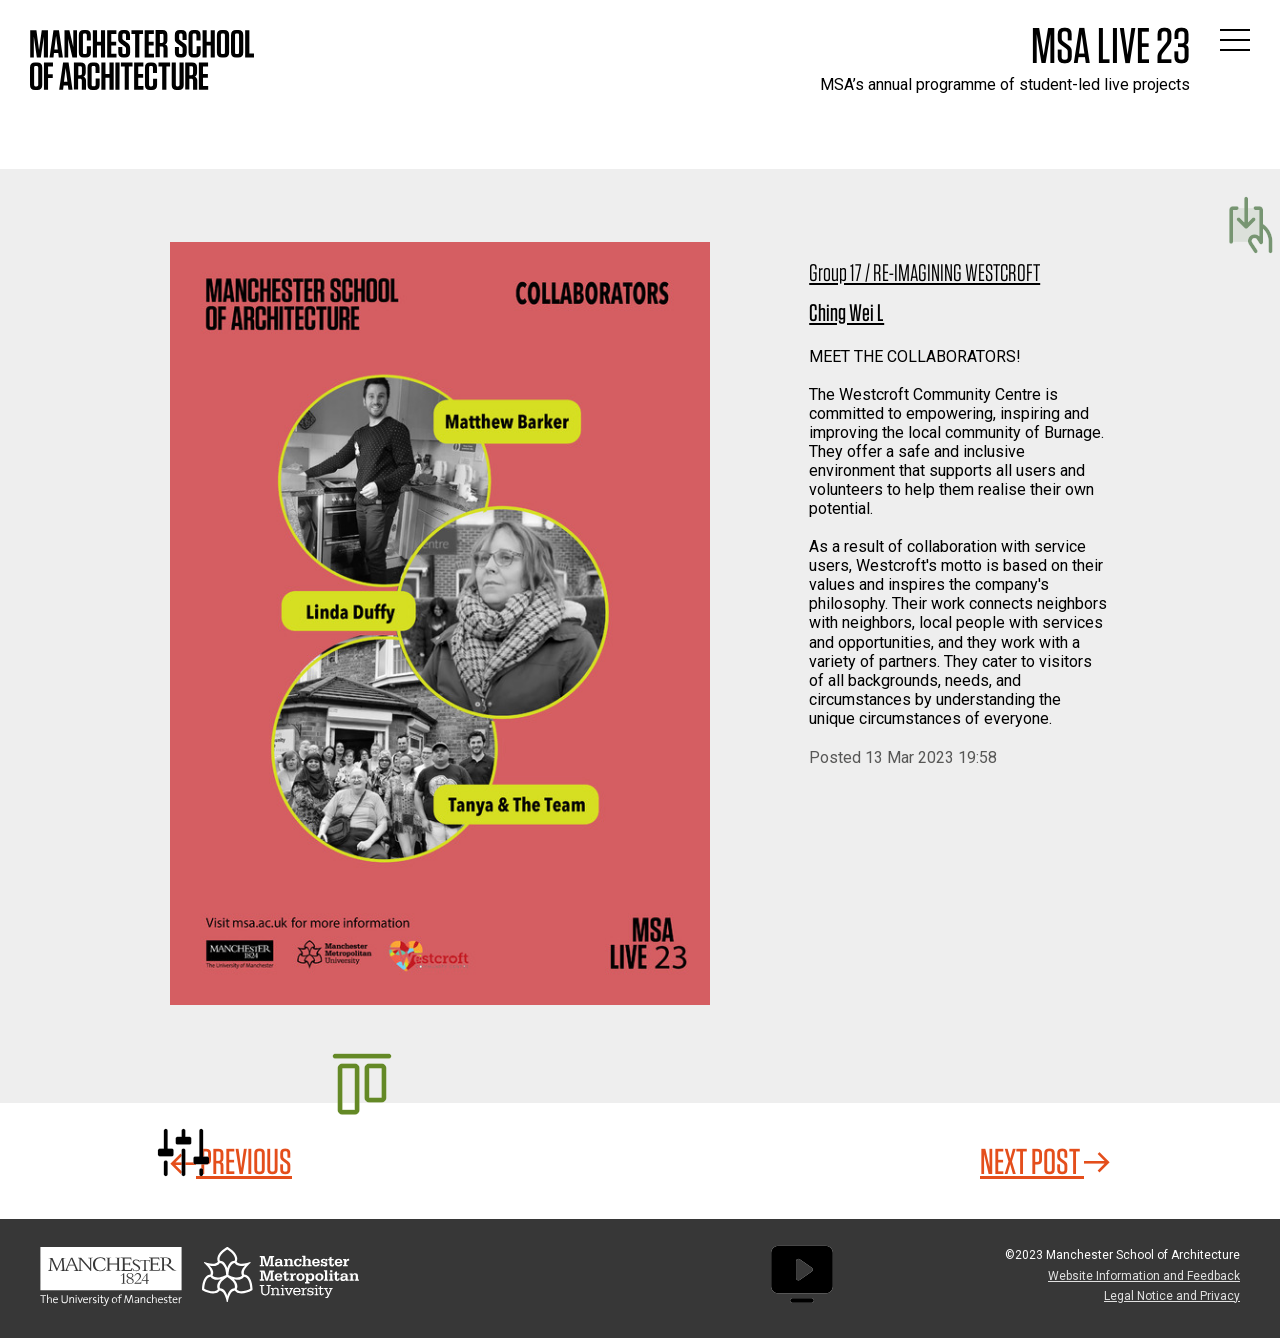 The height and width of the screenshot is (1338, 1280). I want to click on align selected elements to the top, so click(362, 1083).